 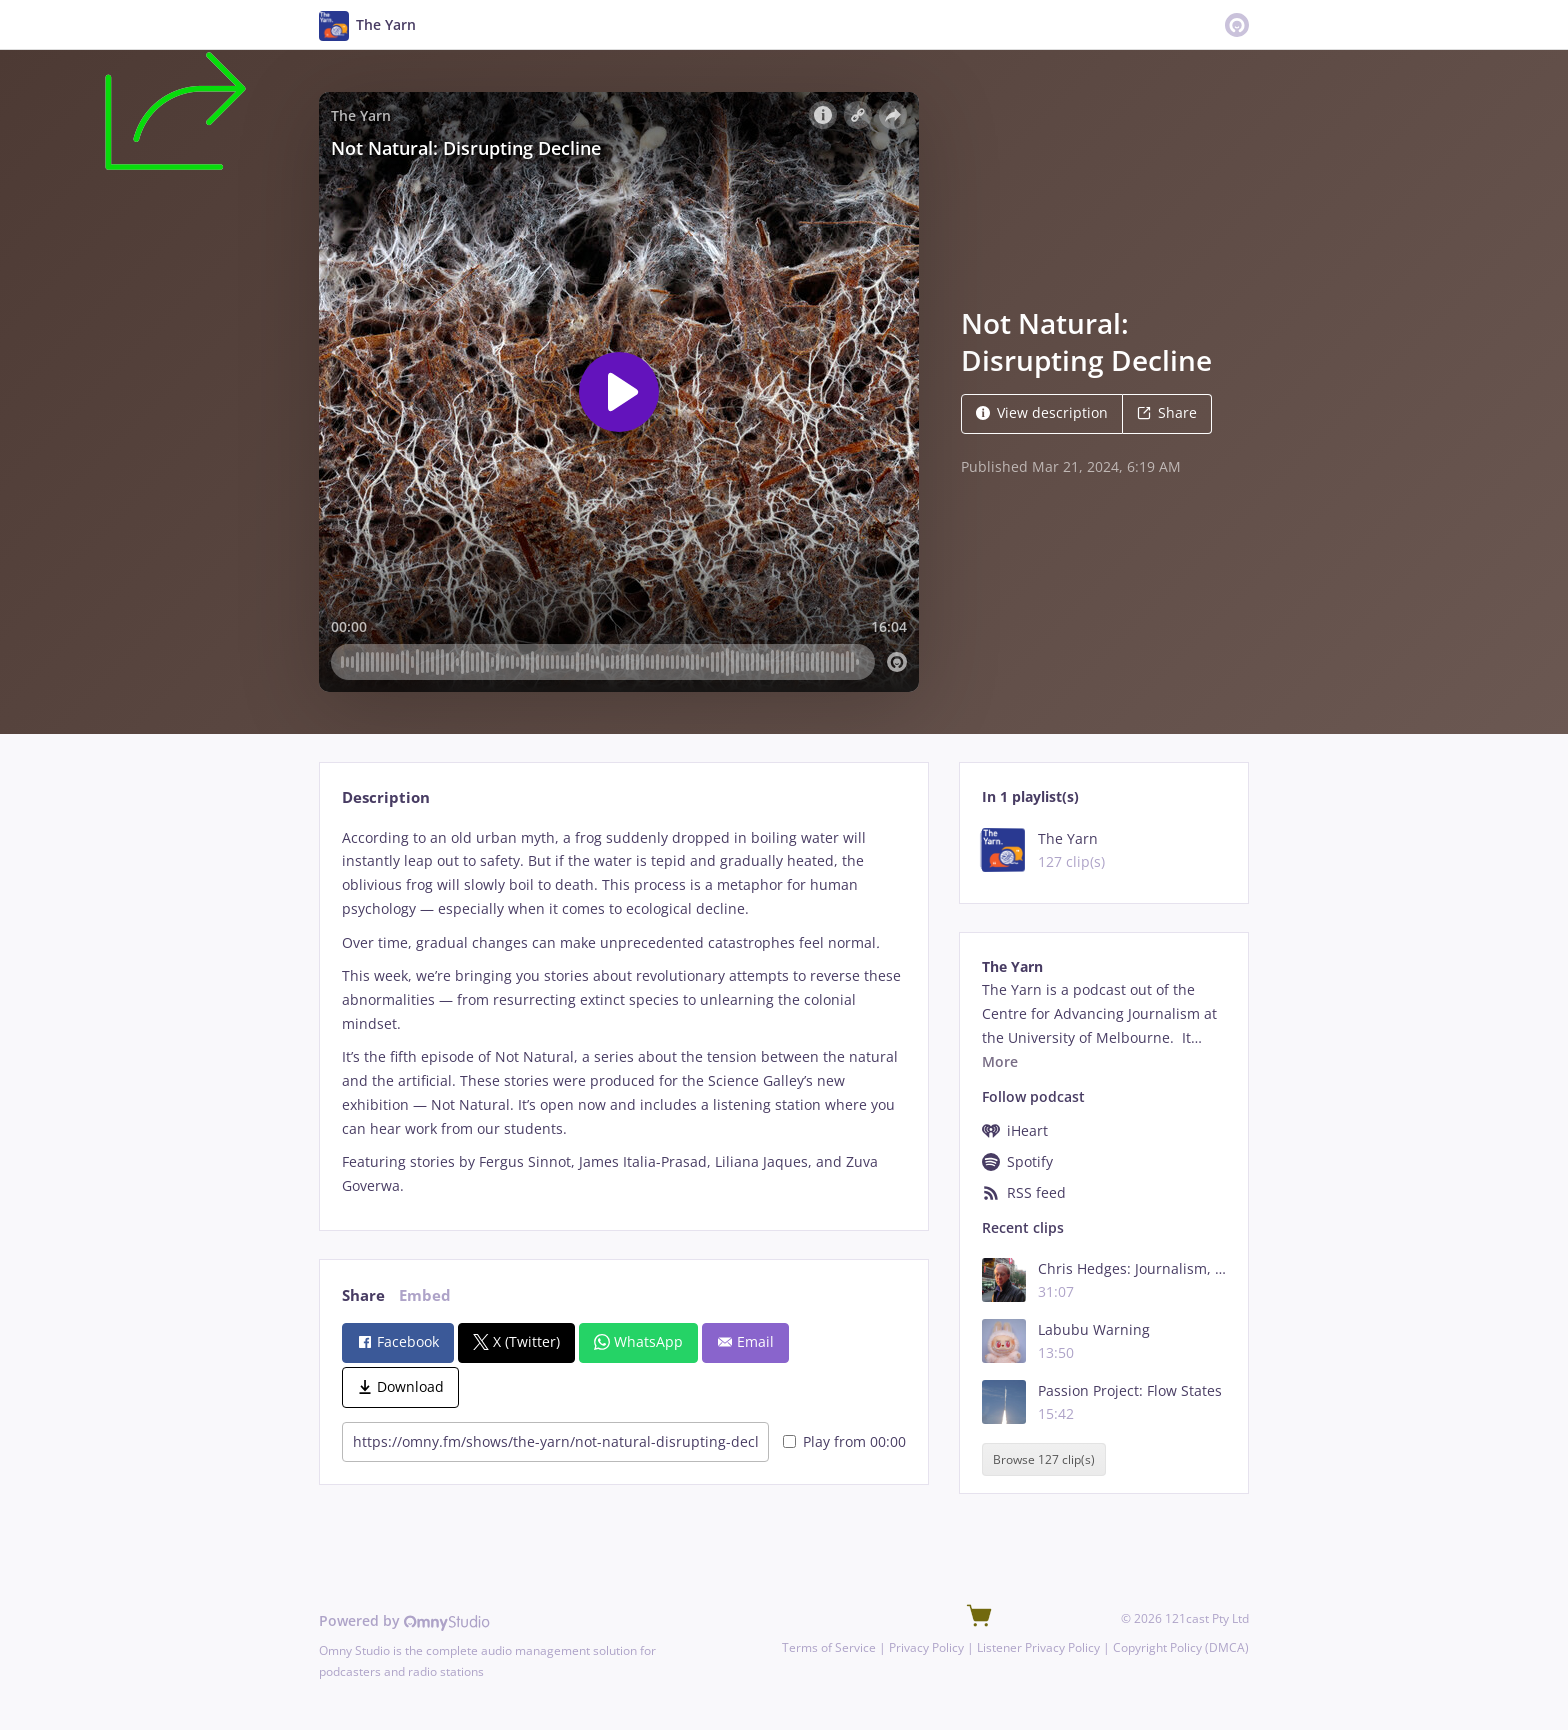 I want to click on share content with others, so click(x=175, y=105).